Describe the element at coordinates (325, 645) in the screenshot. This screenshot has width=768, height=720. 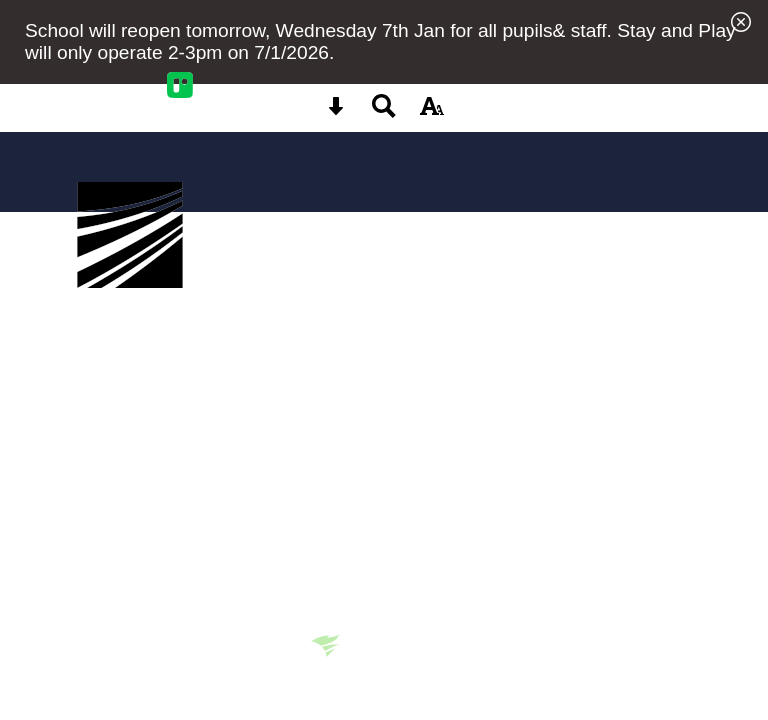
I see `Pingdom website monitoring service logo` at that location.